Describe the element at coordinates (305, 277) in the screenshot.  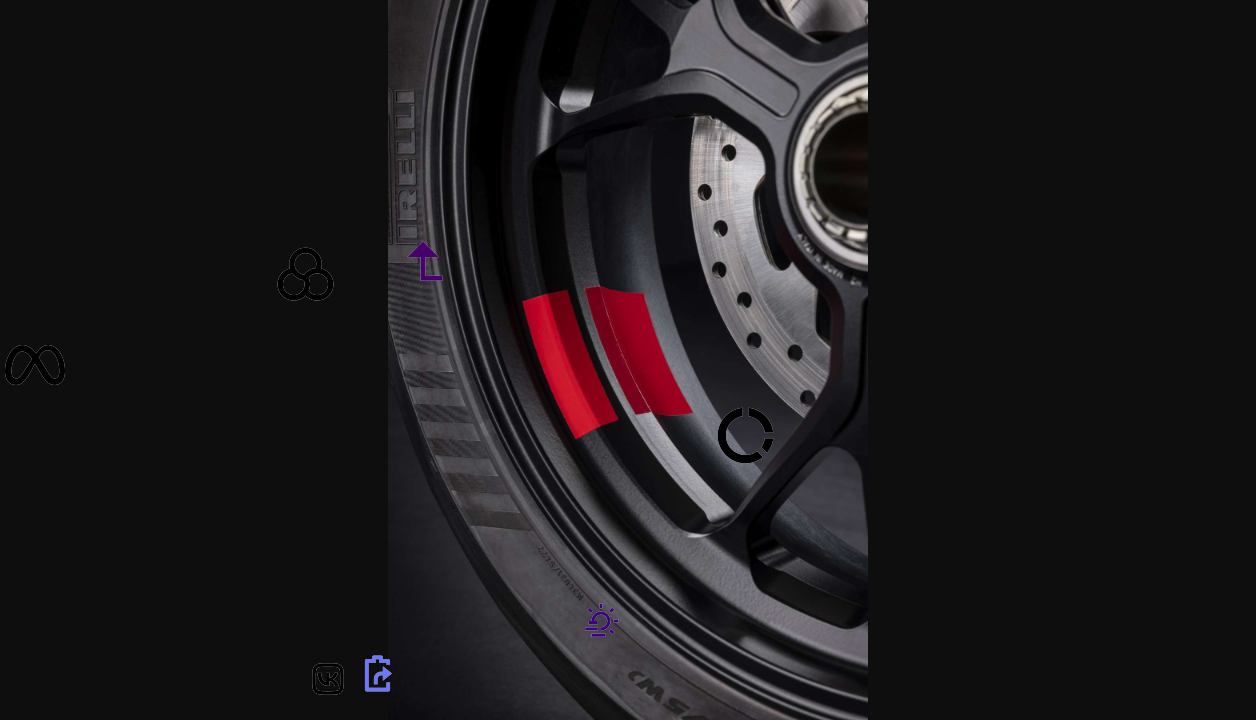
I see `adjust color filter settings` at that location.